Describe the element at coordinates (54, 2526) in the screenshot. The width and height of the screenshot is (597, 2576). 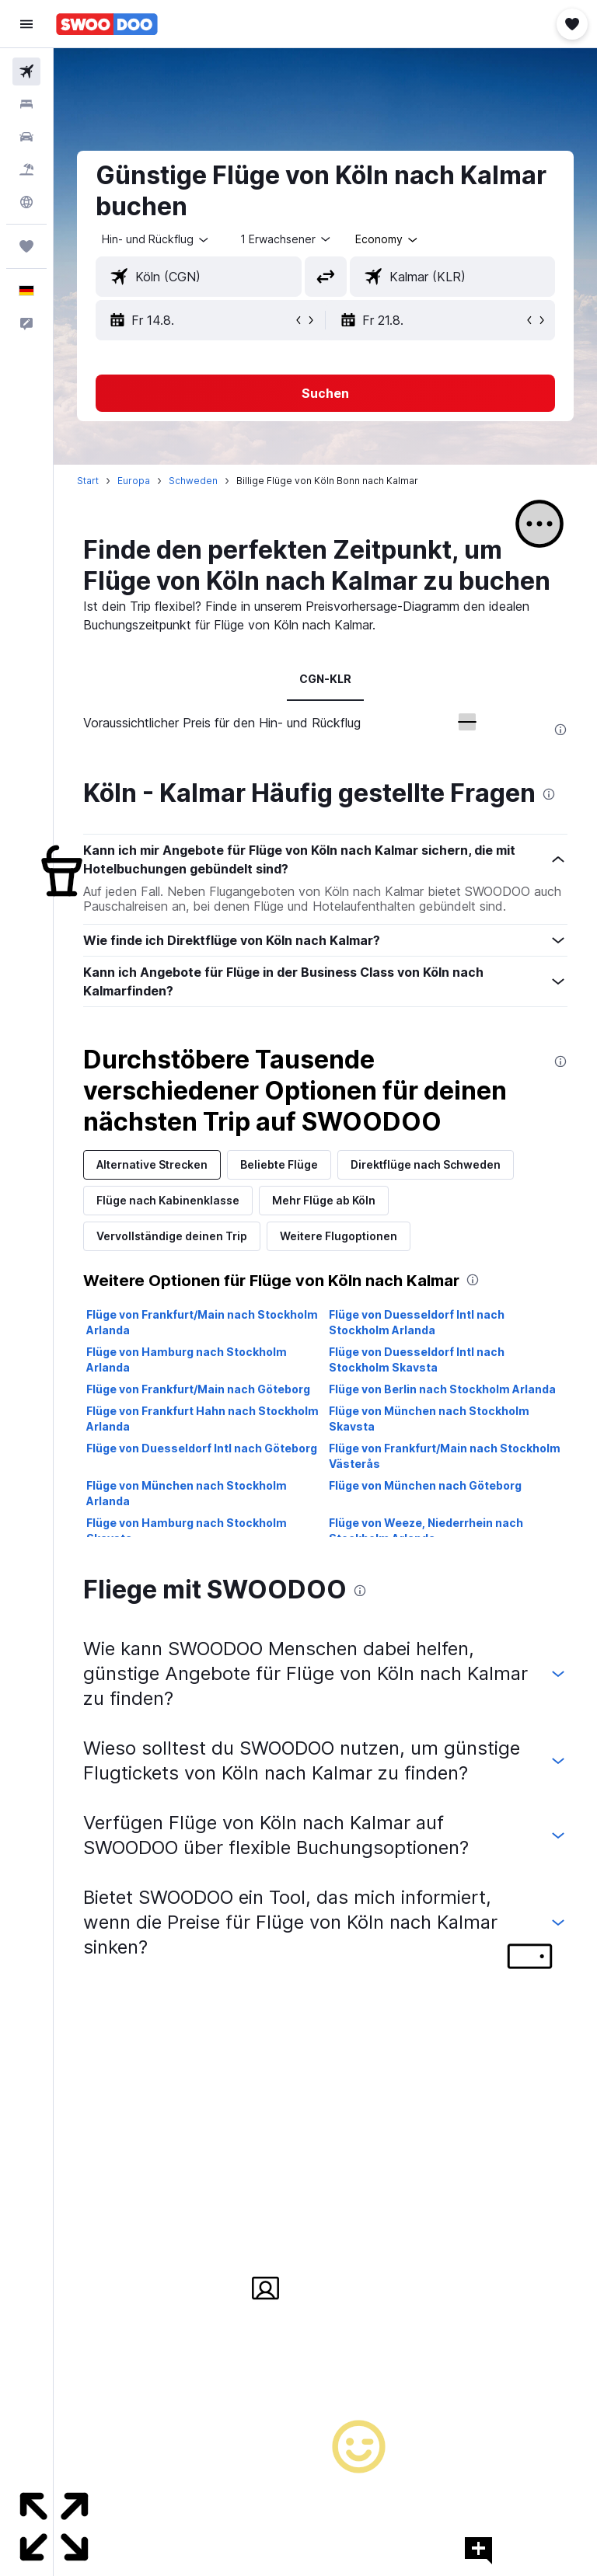
I see `expand to fullscreen mode` at that location.